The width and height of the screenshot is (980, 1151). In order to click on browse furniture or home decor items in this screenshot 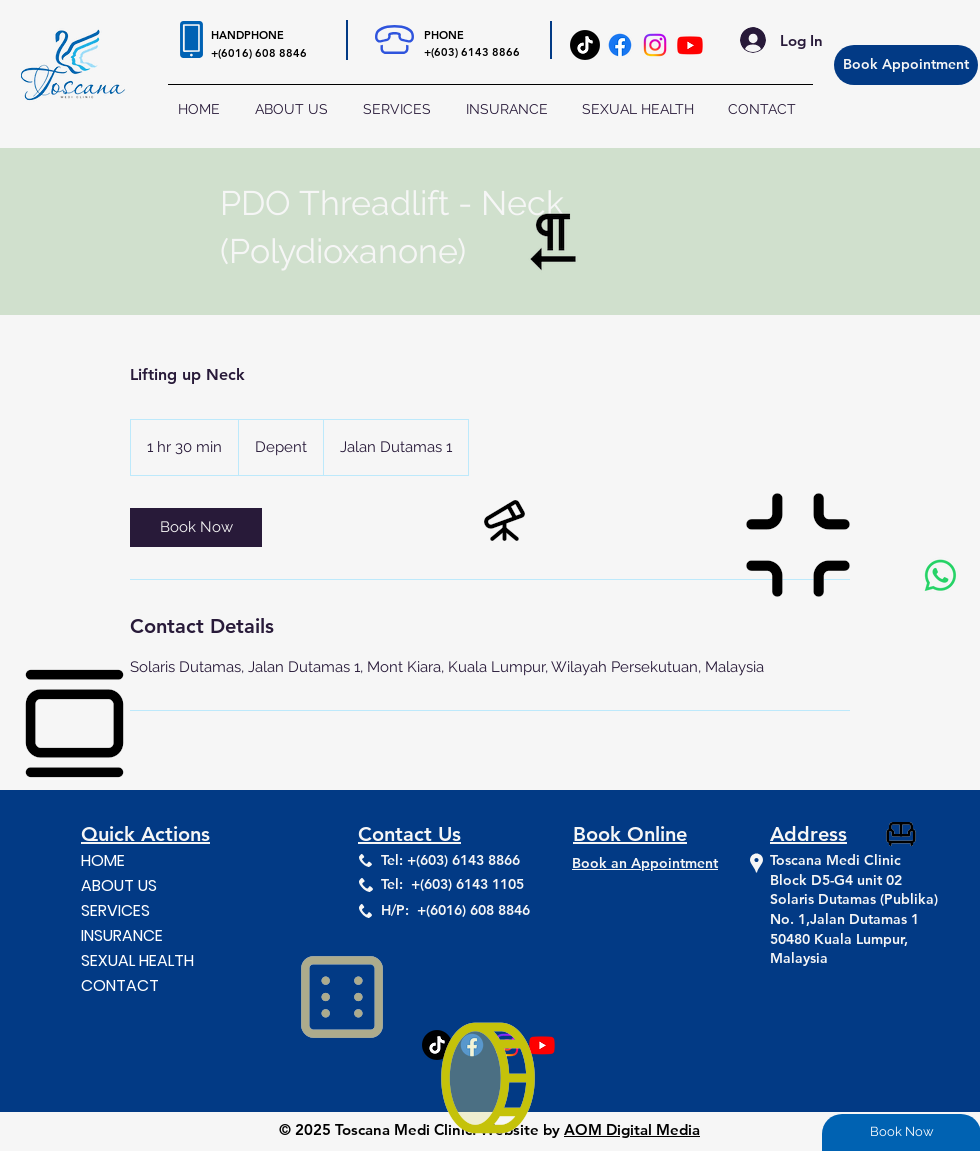, I will do `click(901, 834)`.